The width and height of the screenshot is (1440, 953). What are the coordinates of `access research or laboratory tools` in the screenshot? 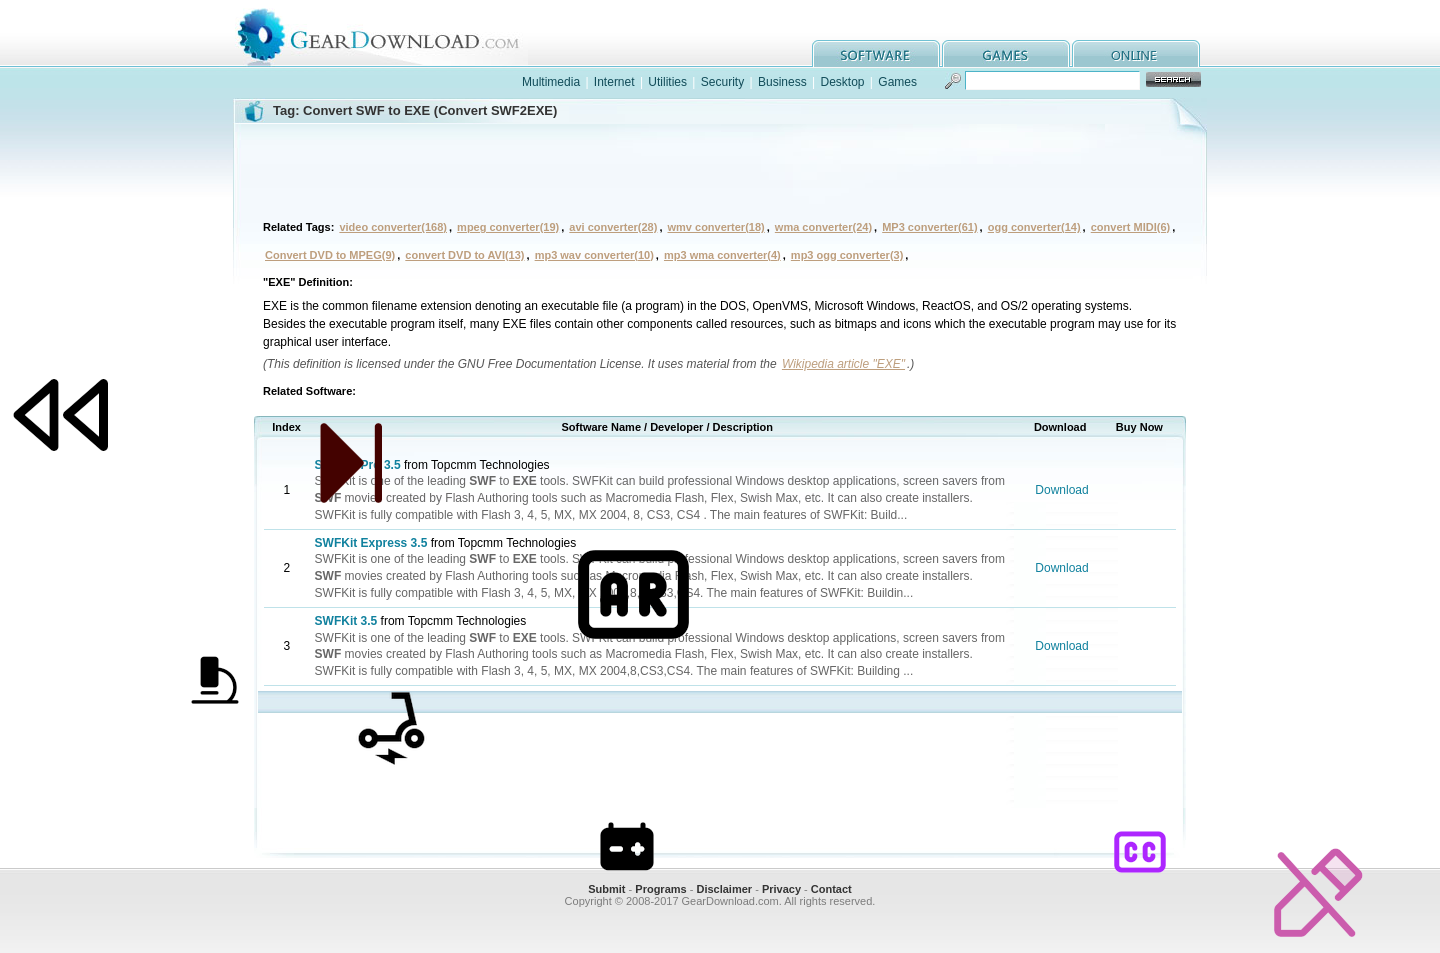 It's located at (215, 682).